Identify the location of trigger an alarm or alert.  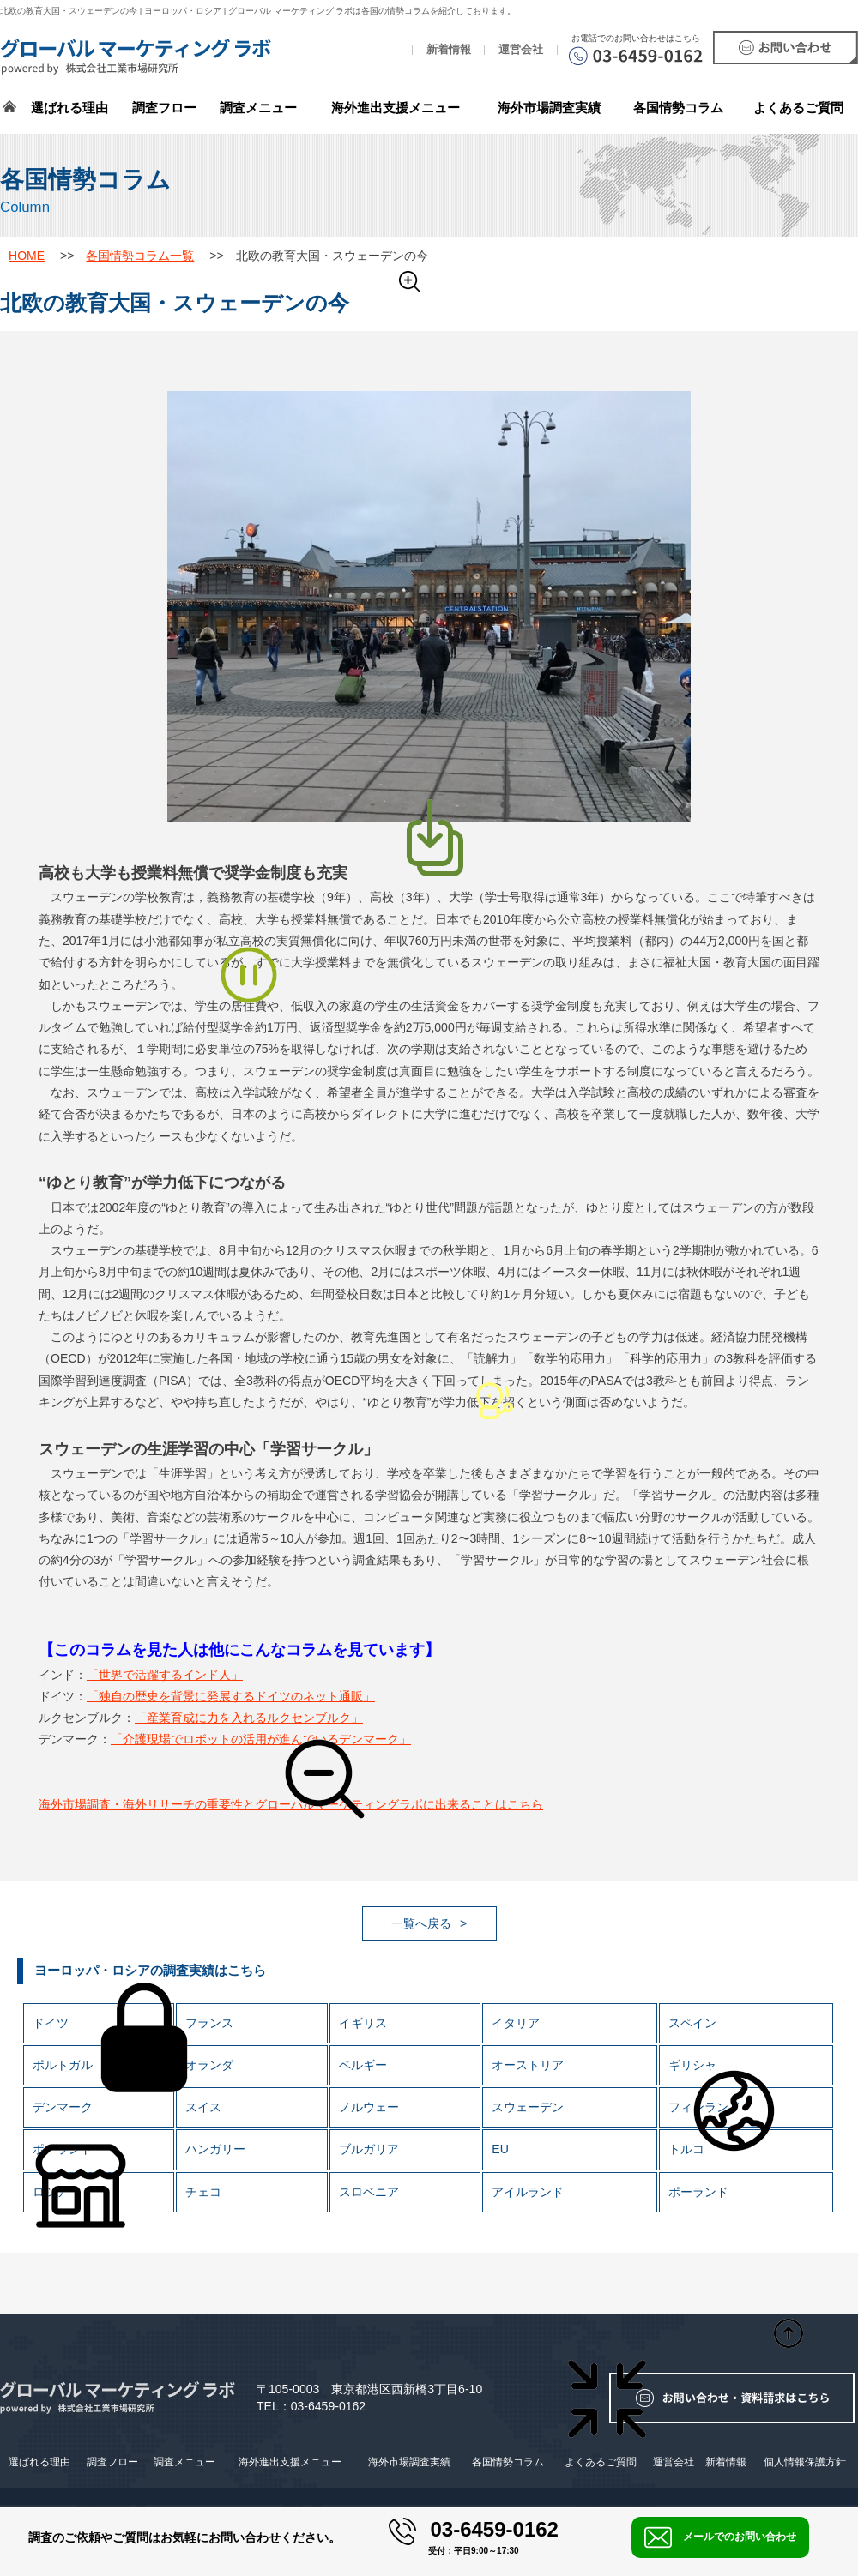
(494, 1400).